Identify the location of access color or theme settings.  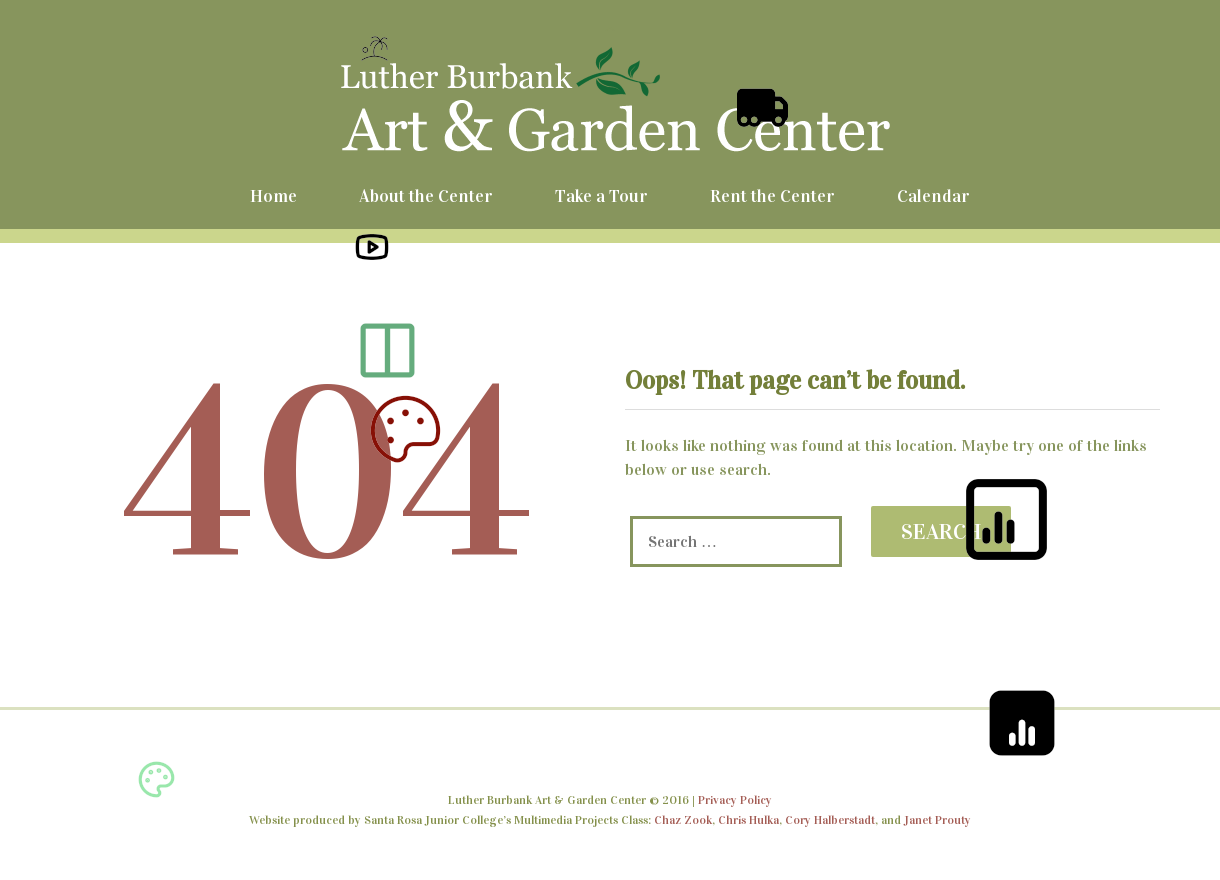
(156, 779).